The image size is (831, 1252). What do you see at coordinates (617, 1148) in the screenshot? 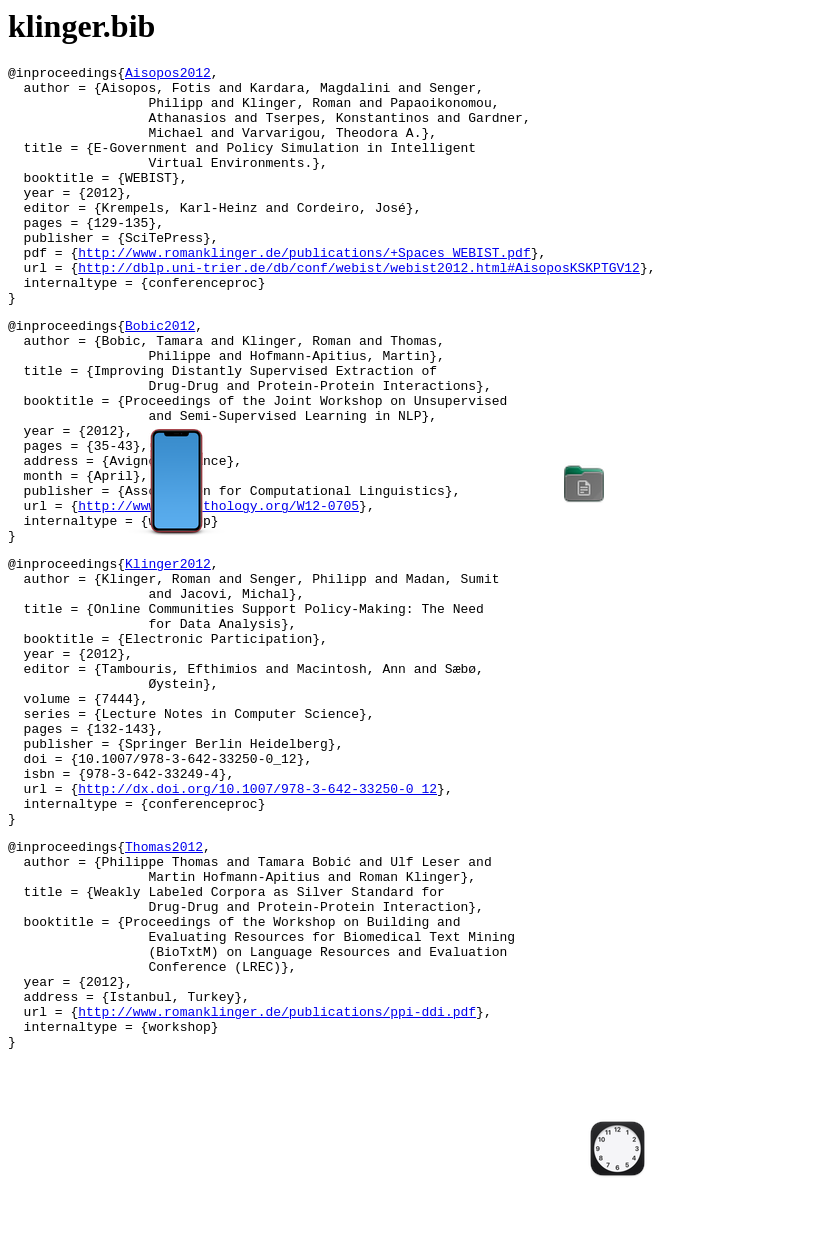
I see `open the clock app` at bounding box center [617, 1148].